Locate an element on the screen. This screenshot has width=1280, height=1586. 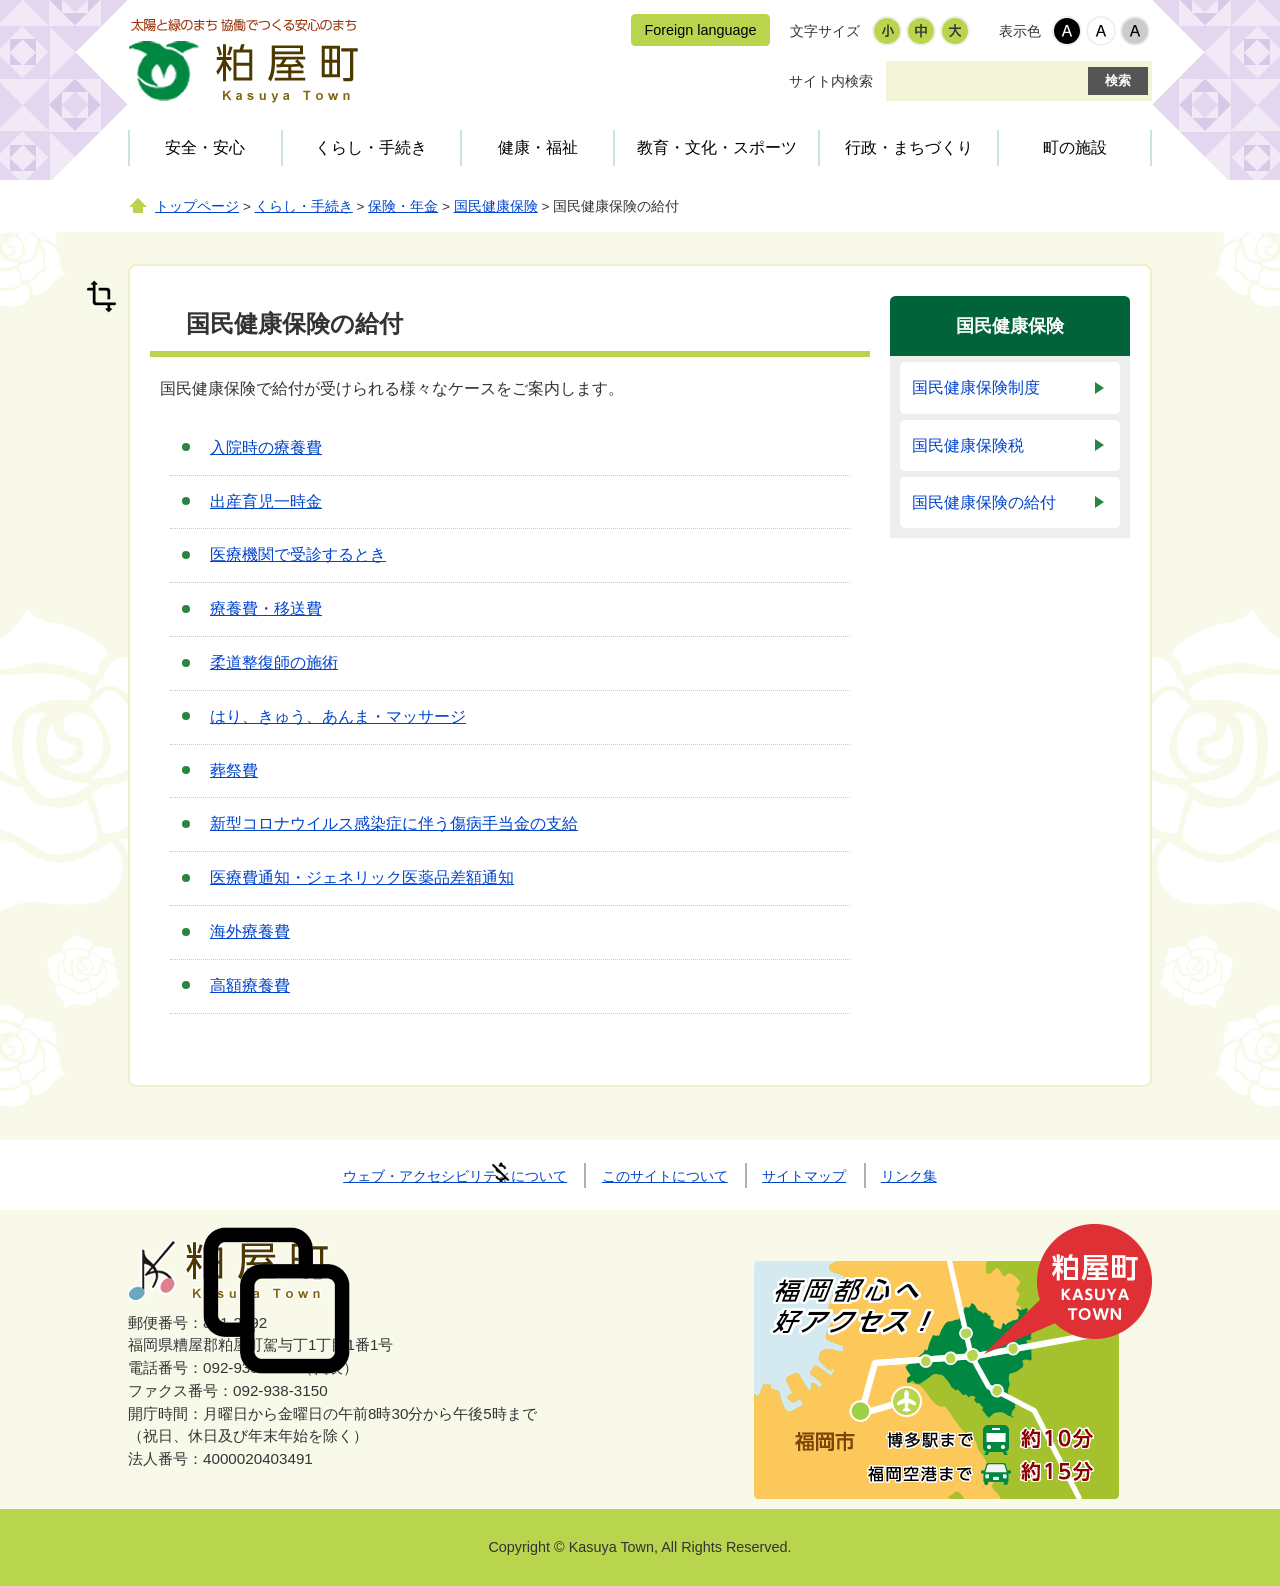
copy to clipboard is located at coordinates (276, 1300).